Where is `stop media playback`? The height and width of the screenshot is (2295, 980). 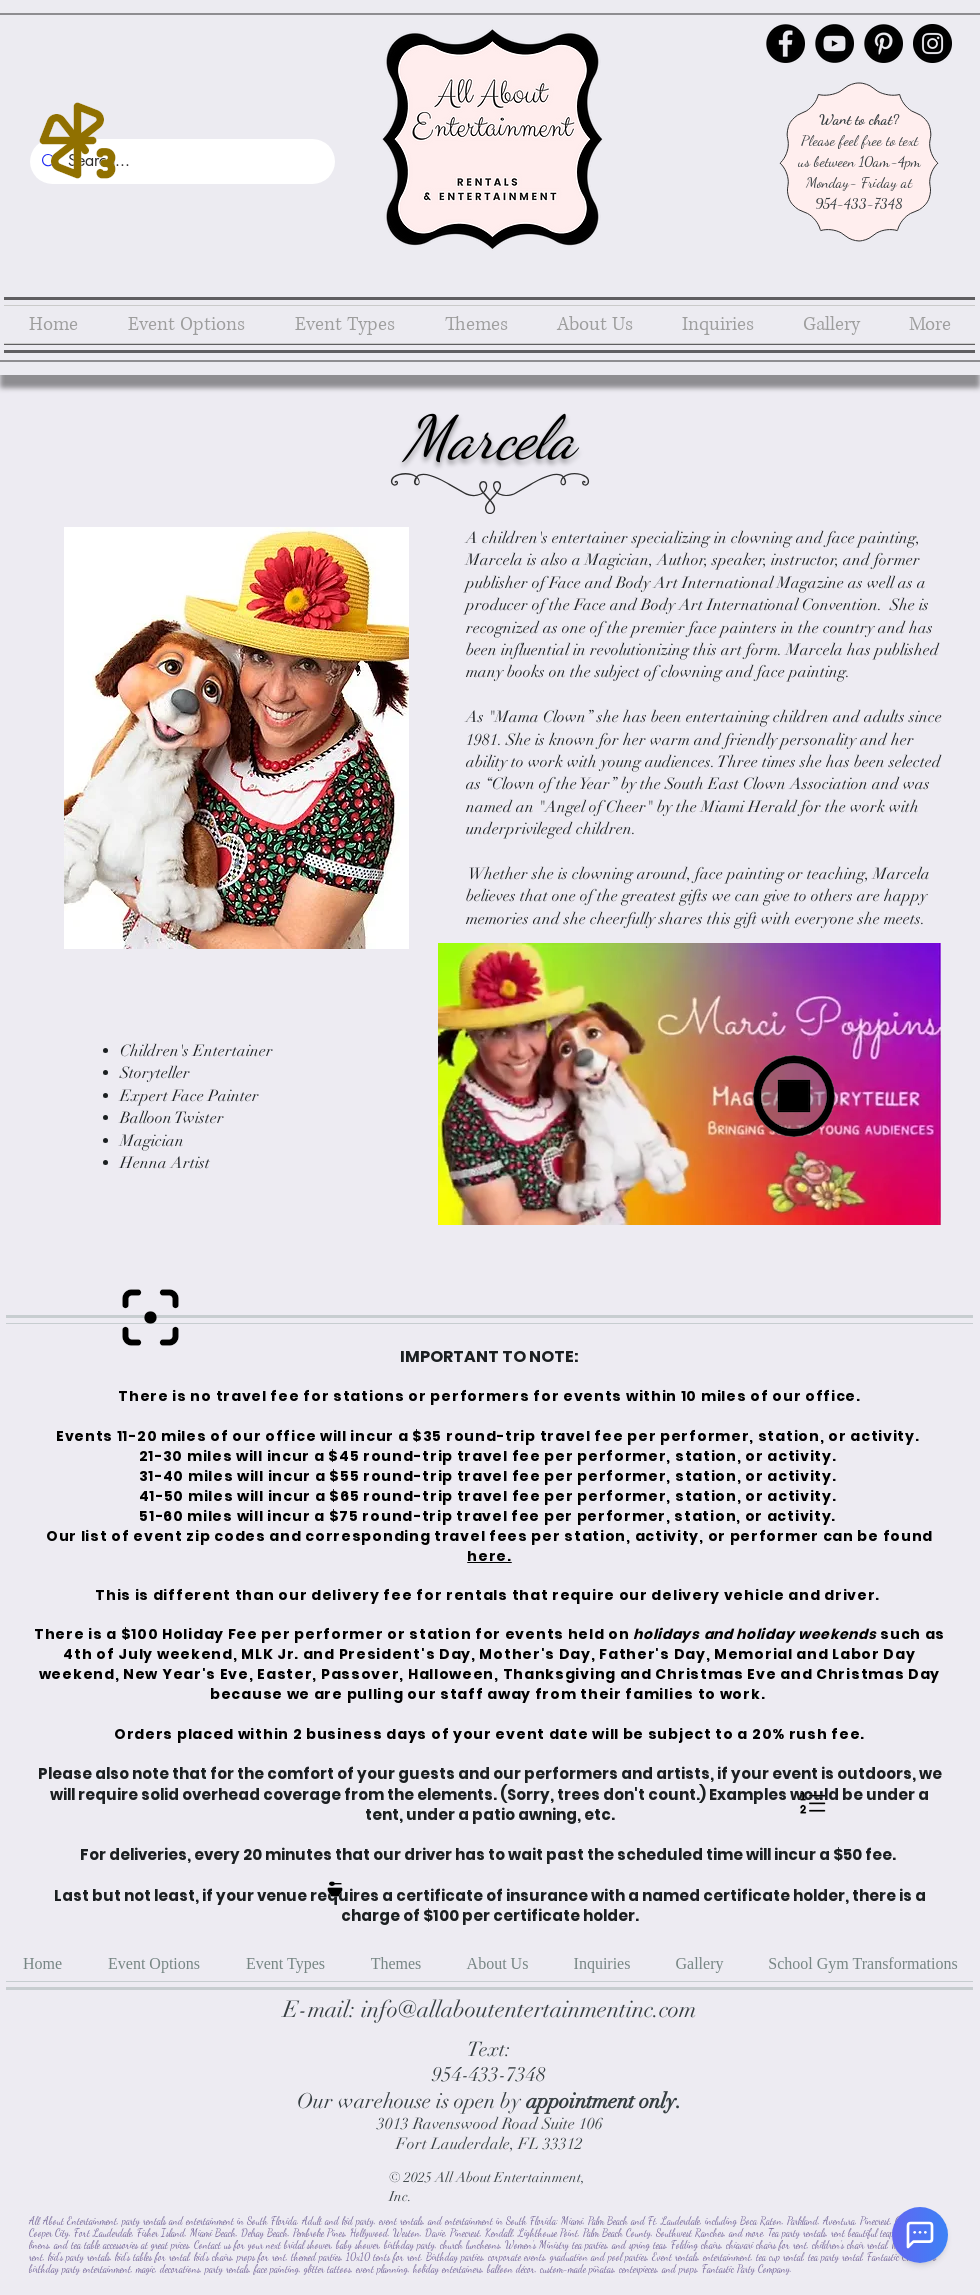
stop media playback is located at coordinates (794, 1096).